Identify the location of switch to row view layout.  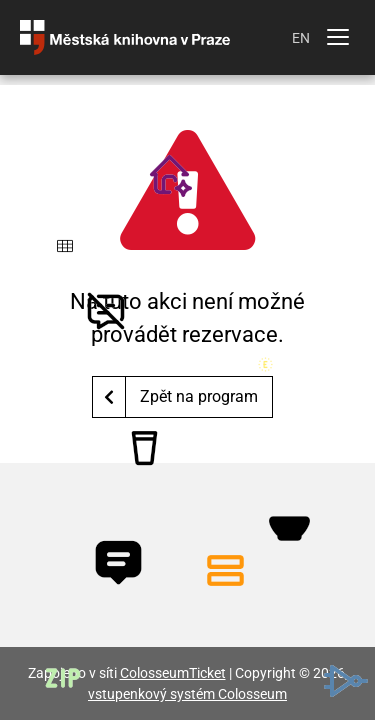
(225, 570).